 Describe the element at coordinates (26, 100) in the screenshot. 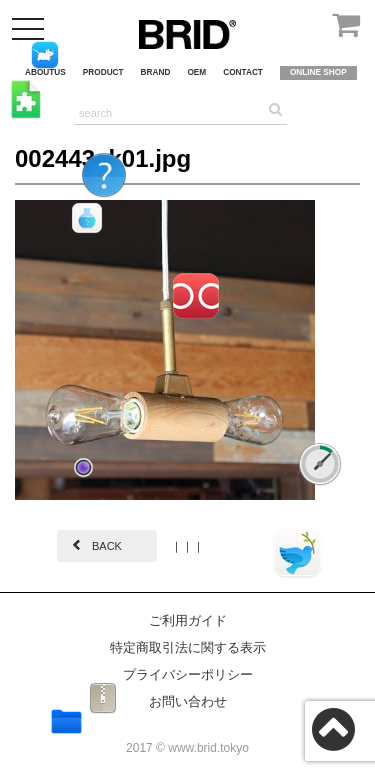

I see `an add-on or extension file type` at that location.